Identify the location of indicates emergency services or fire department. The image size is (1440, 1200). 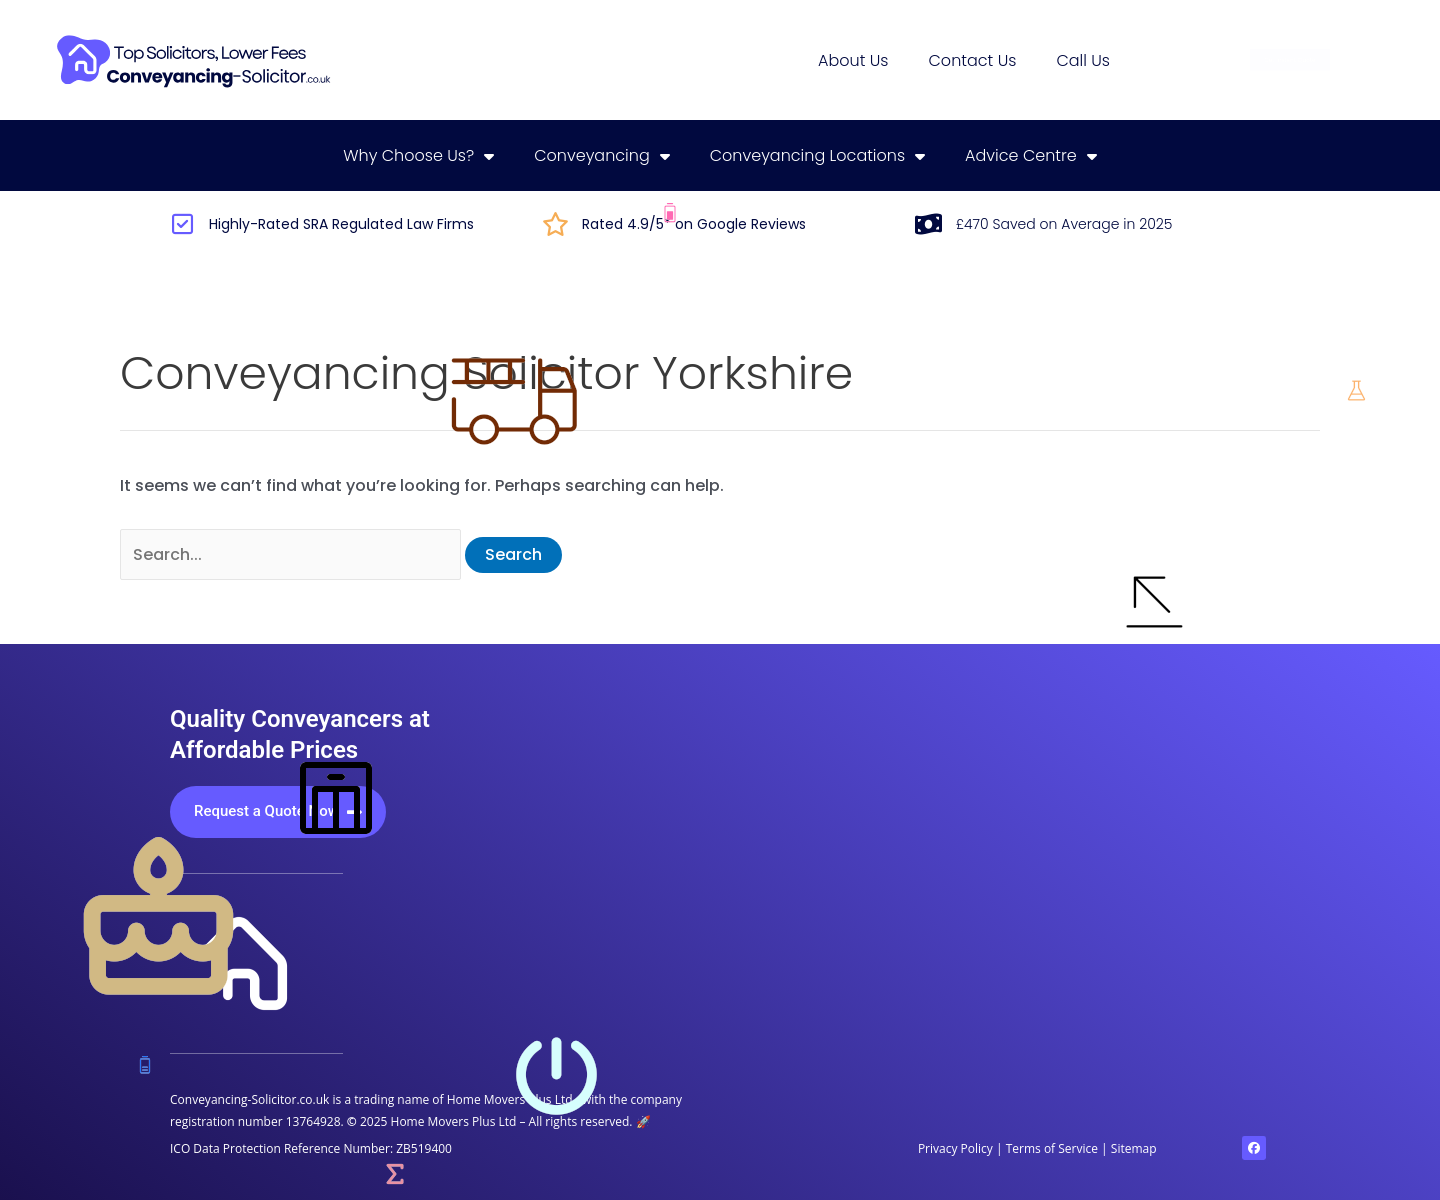
(510, 395).